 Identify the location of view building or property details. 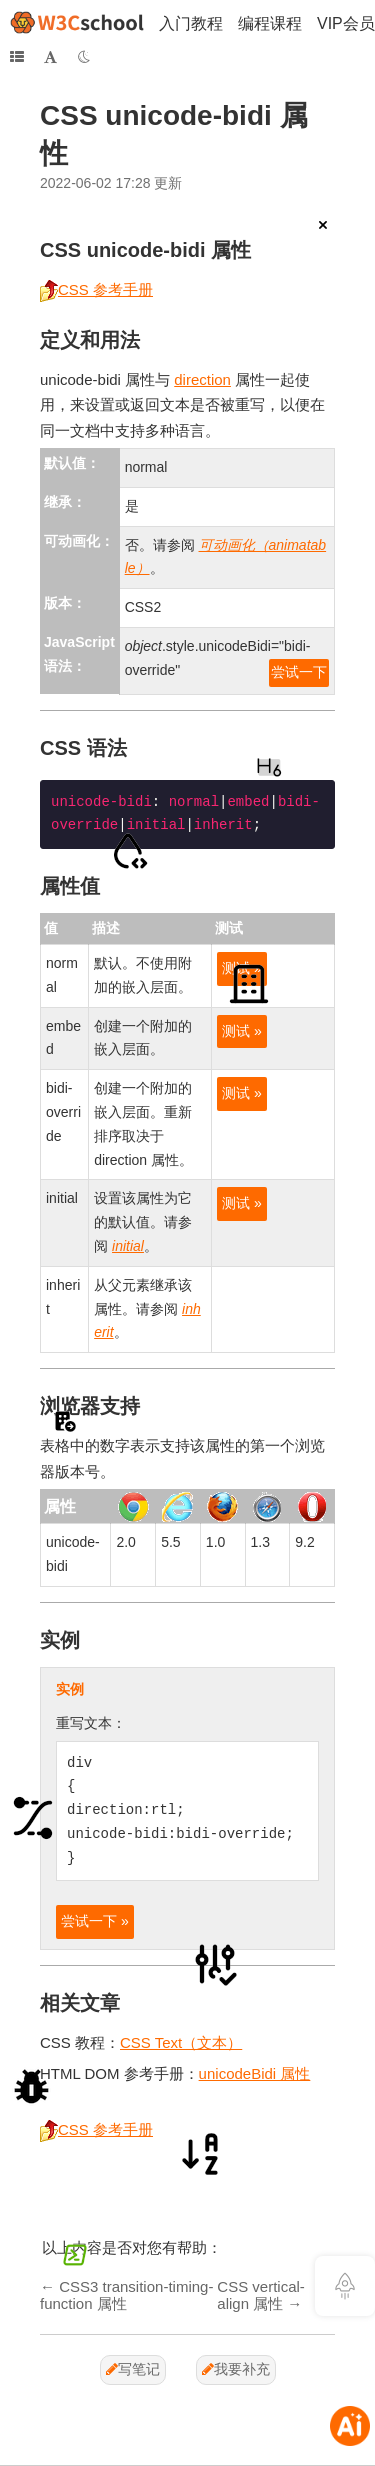
(249, 984).